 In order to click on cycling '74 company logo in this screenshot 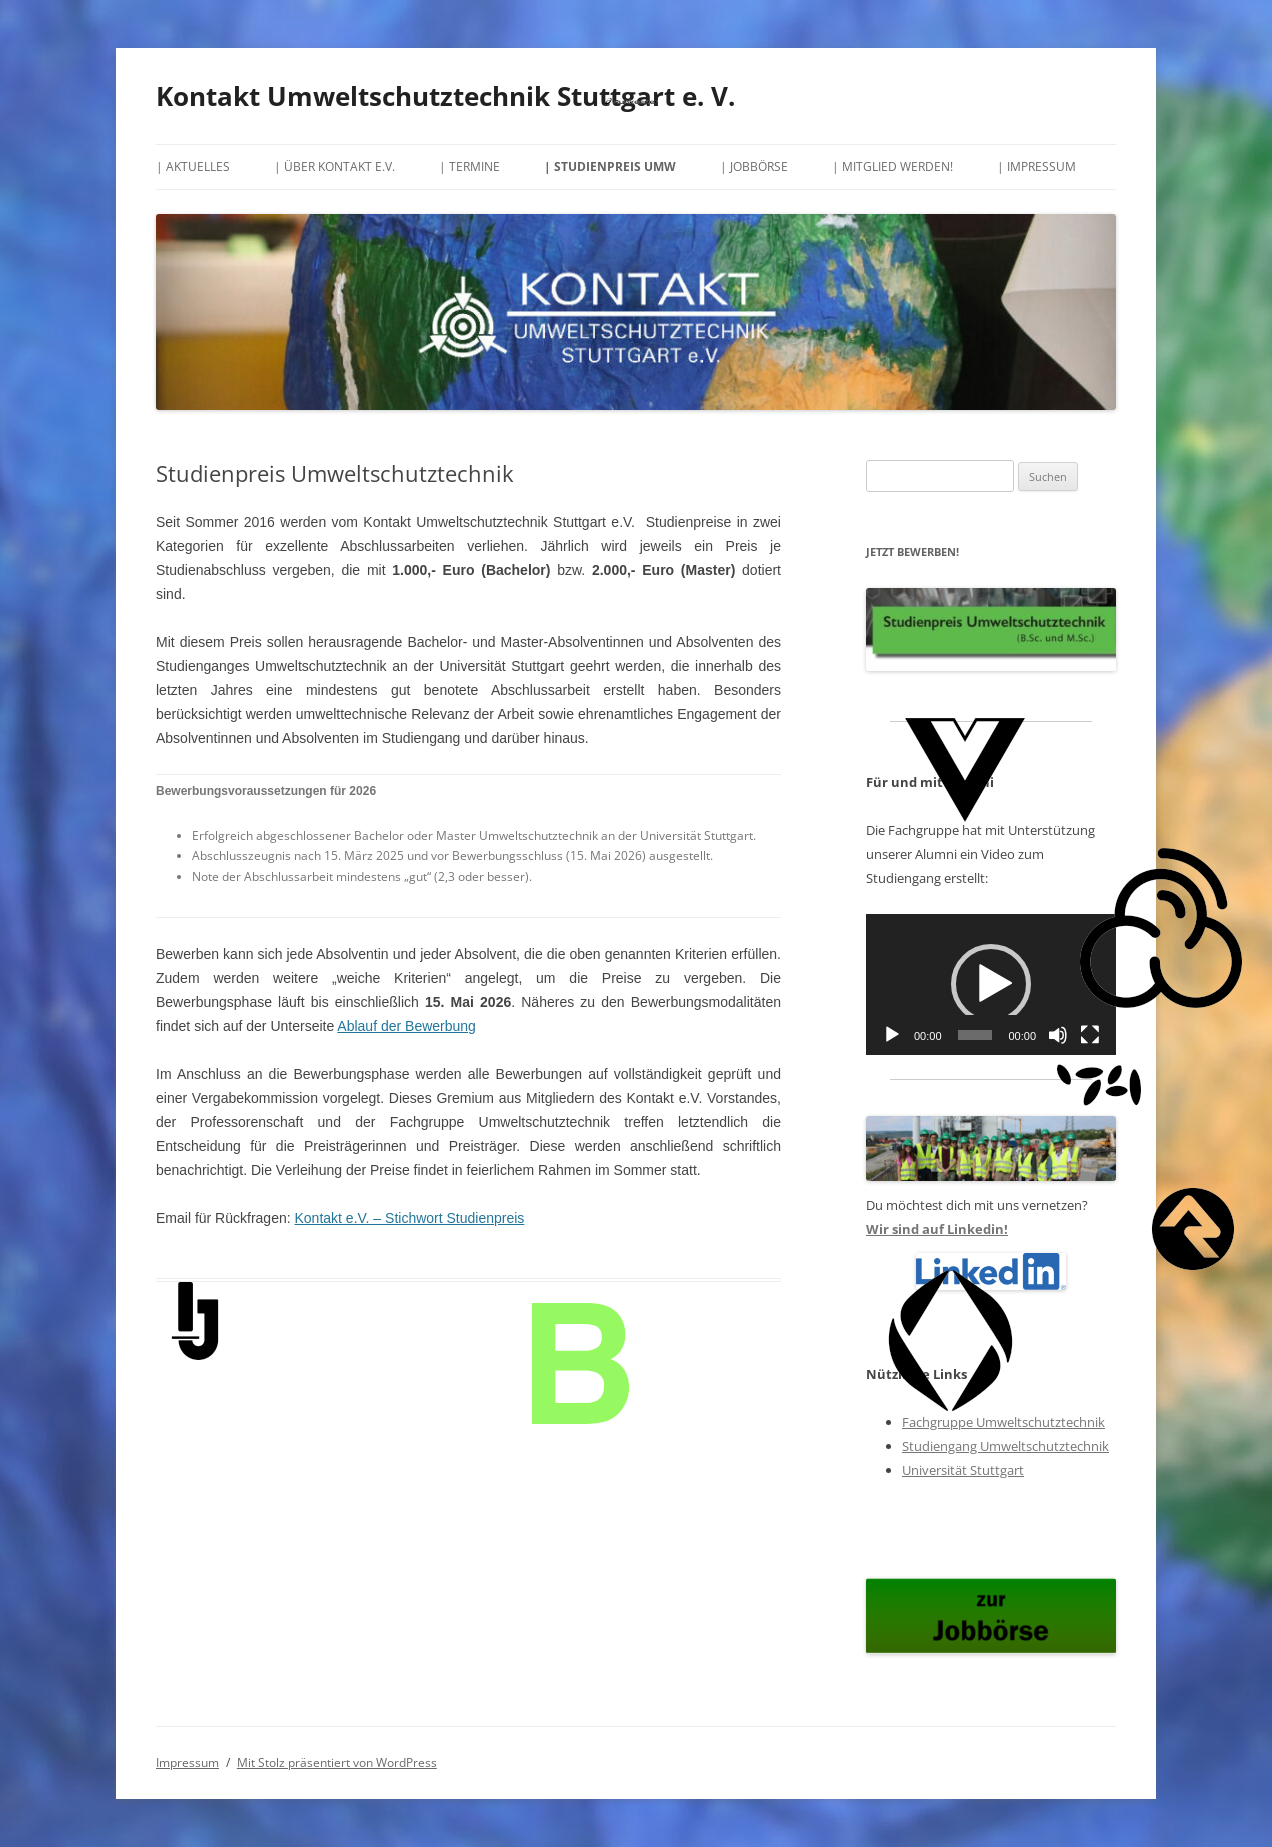, I will do `click(1099, 1085)`.